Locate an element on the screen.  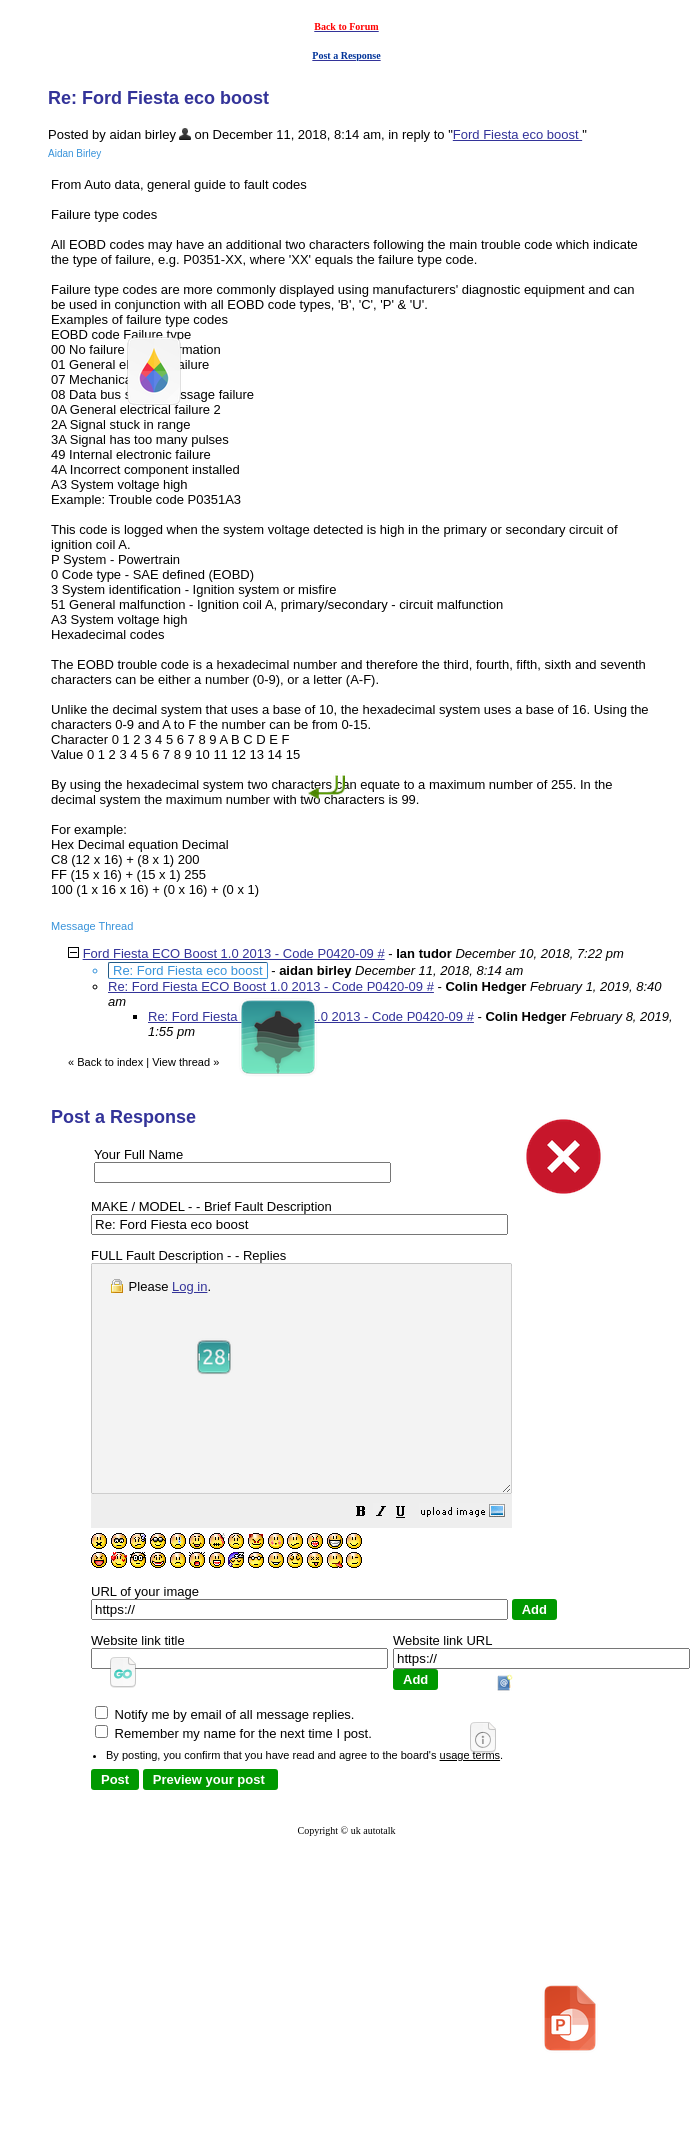
create a new contact in address book is located at coordinates (503, 1683).